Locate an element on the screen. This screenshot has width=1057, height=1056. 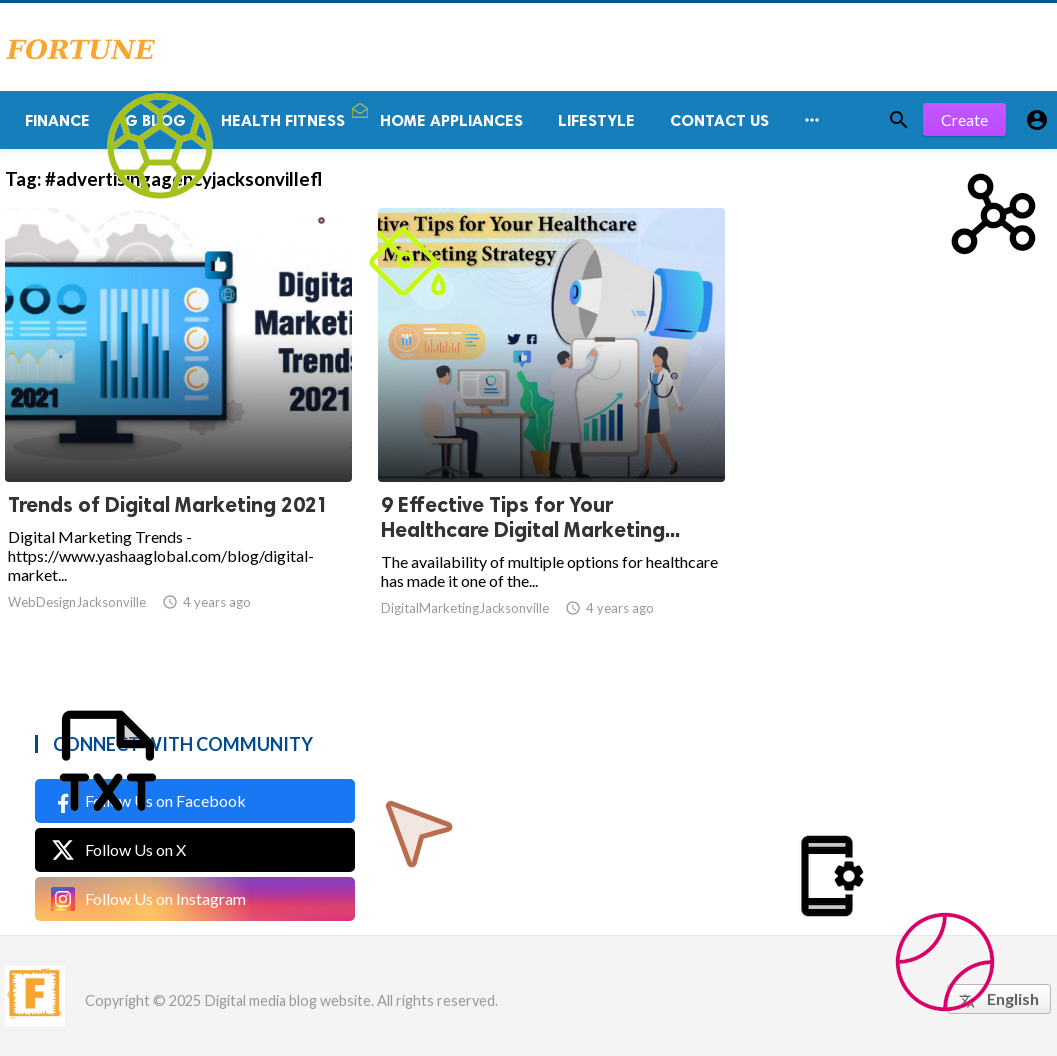
indicates an unread notification or new item is located at coordinates (321, 220).